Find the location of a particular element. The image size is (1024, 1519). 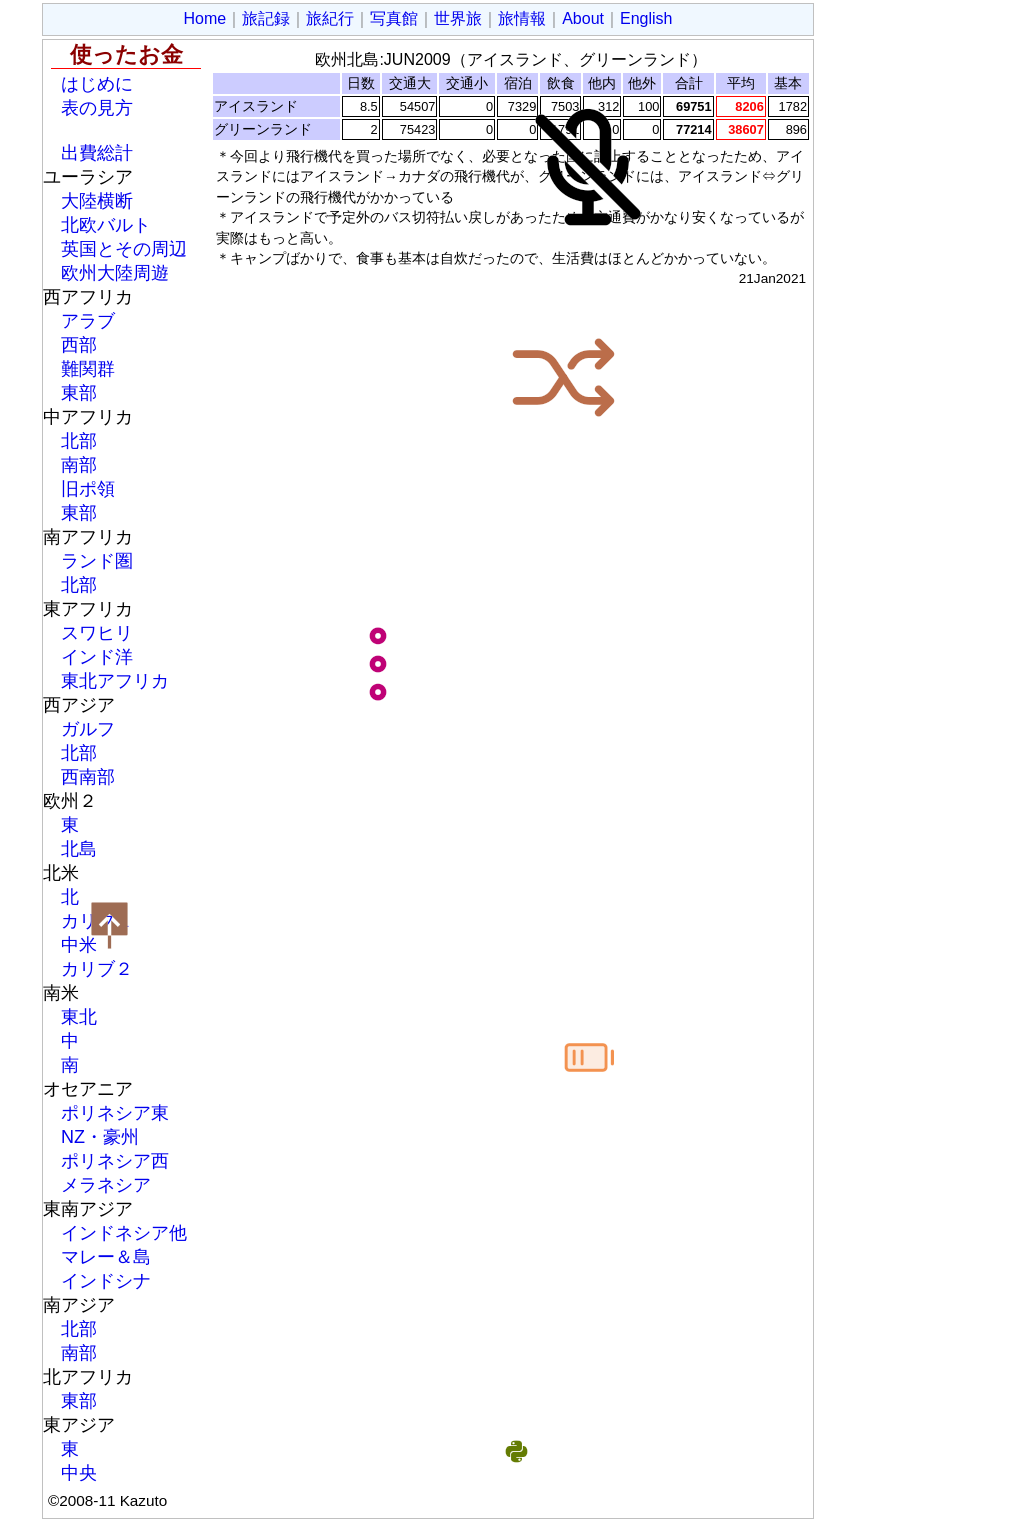

shuffle playlist or queue order is located at coordinates (563, 377).